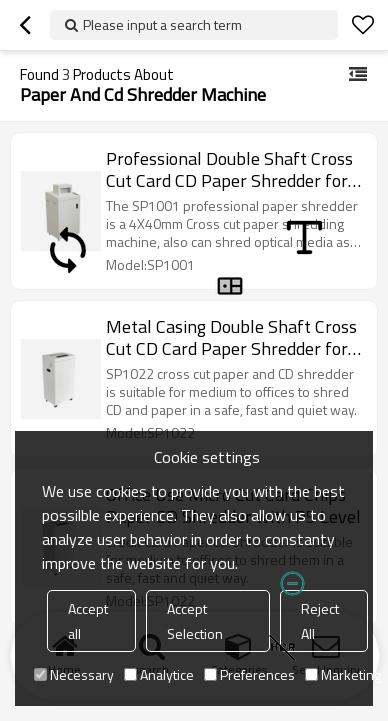  What do you see at coordinates (68, 250) in the screenshot?
I see `repeat or loop playback` at bounding box center [68, 250].